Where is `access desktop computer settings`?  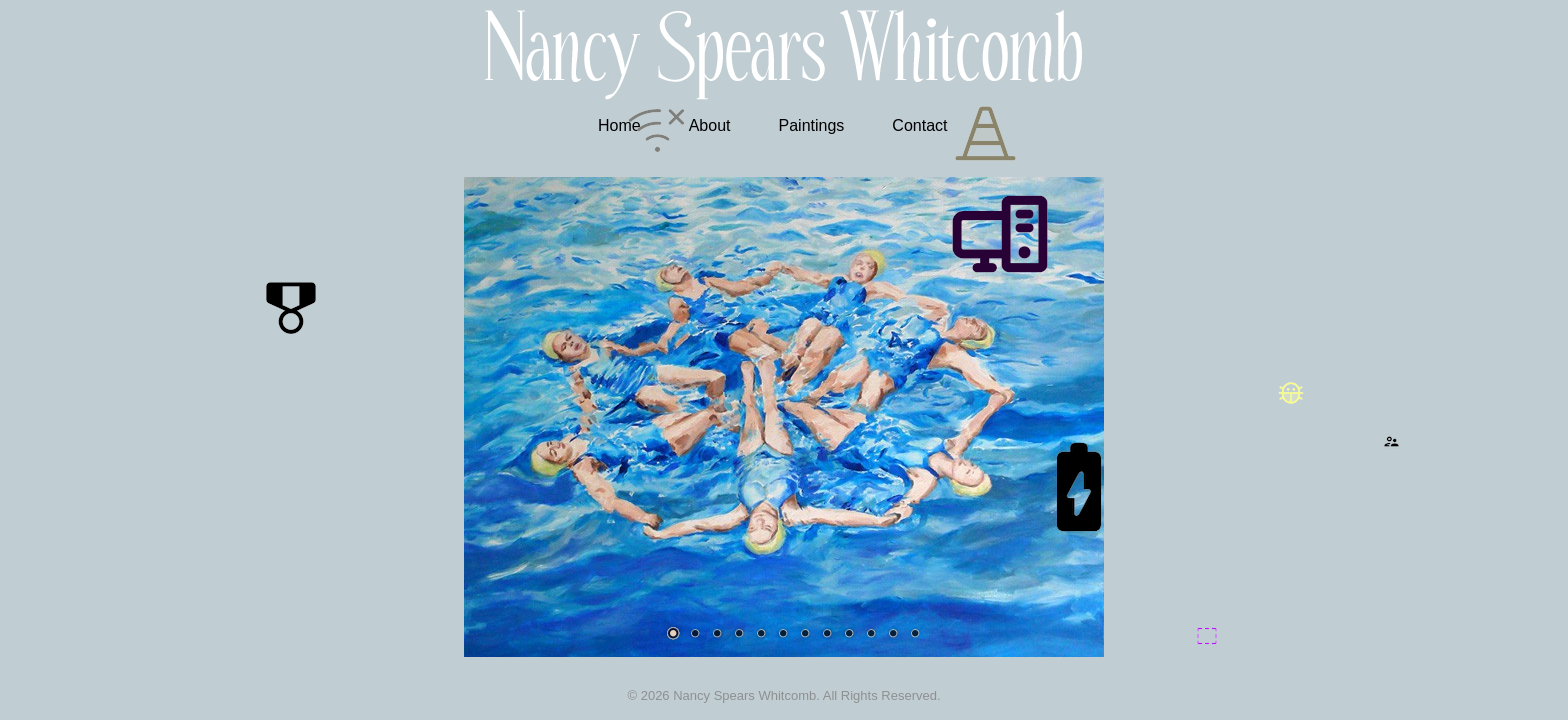 access desktop computer settings is located at coordinates (1000, 234).